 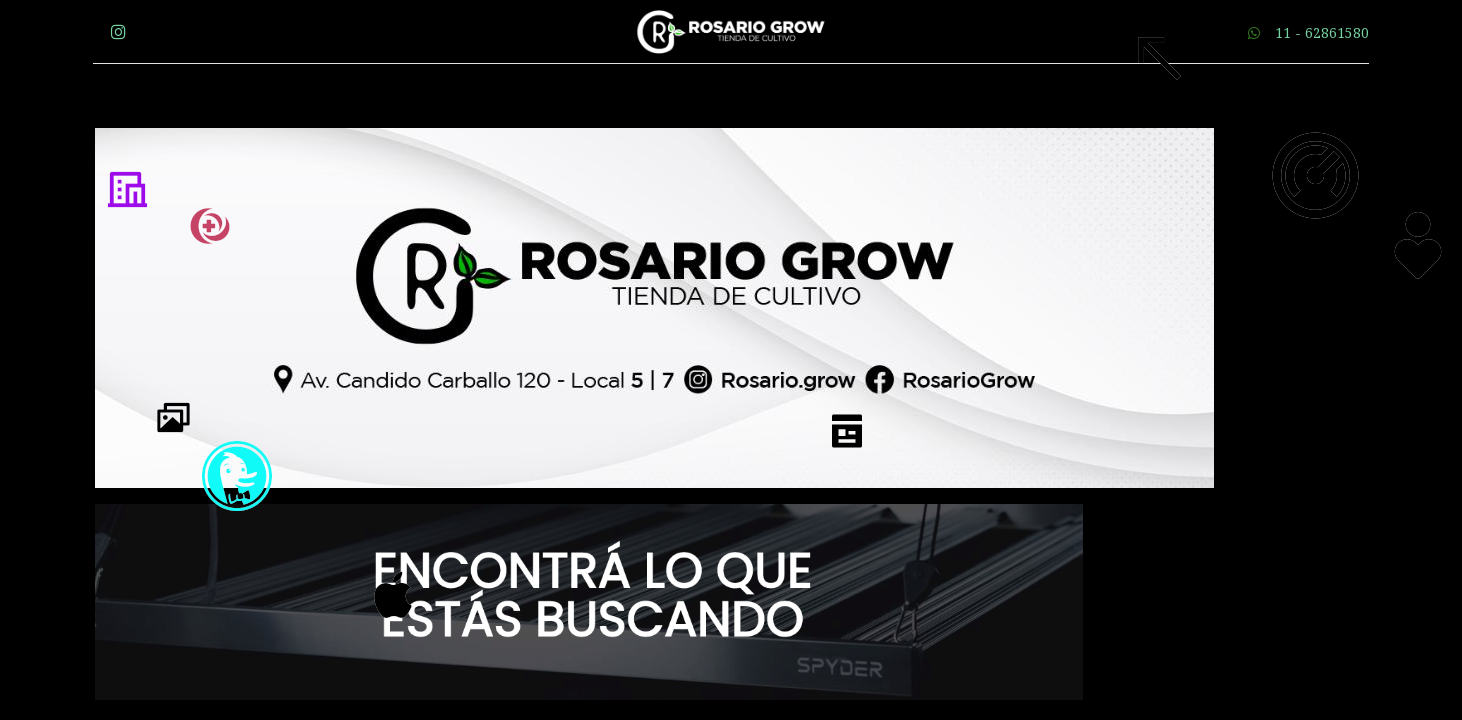 I want to click on Apple company logo, so click(x=394, y=595).